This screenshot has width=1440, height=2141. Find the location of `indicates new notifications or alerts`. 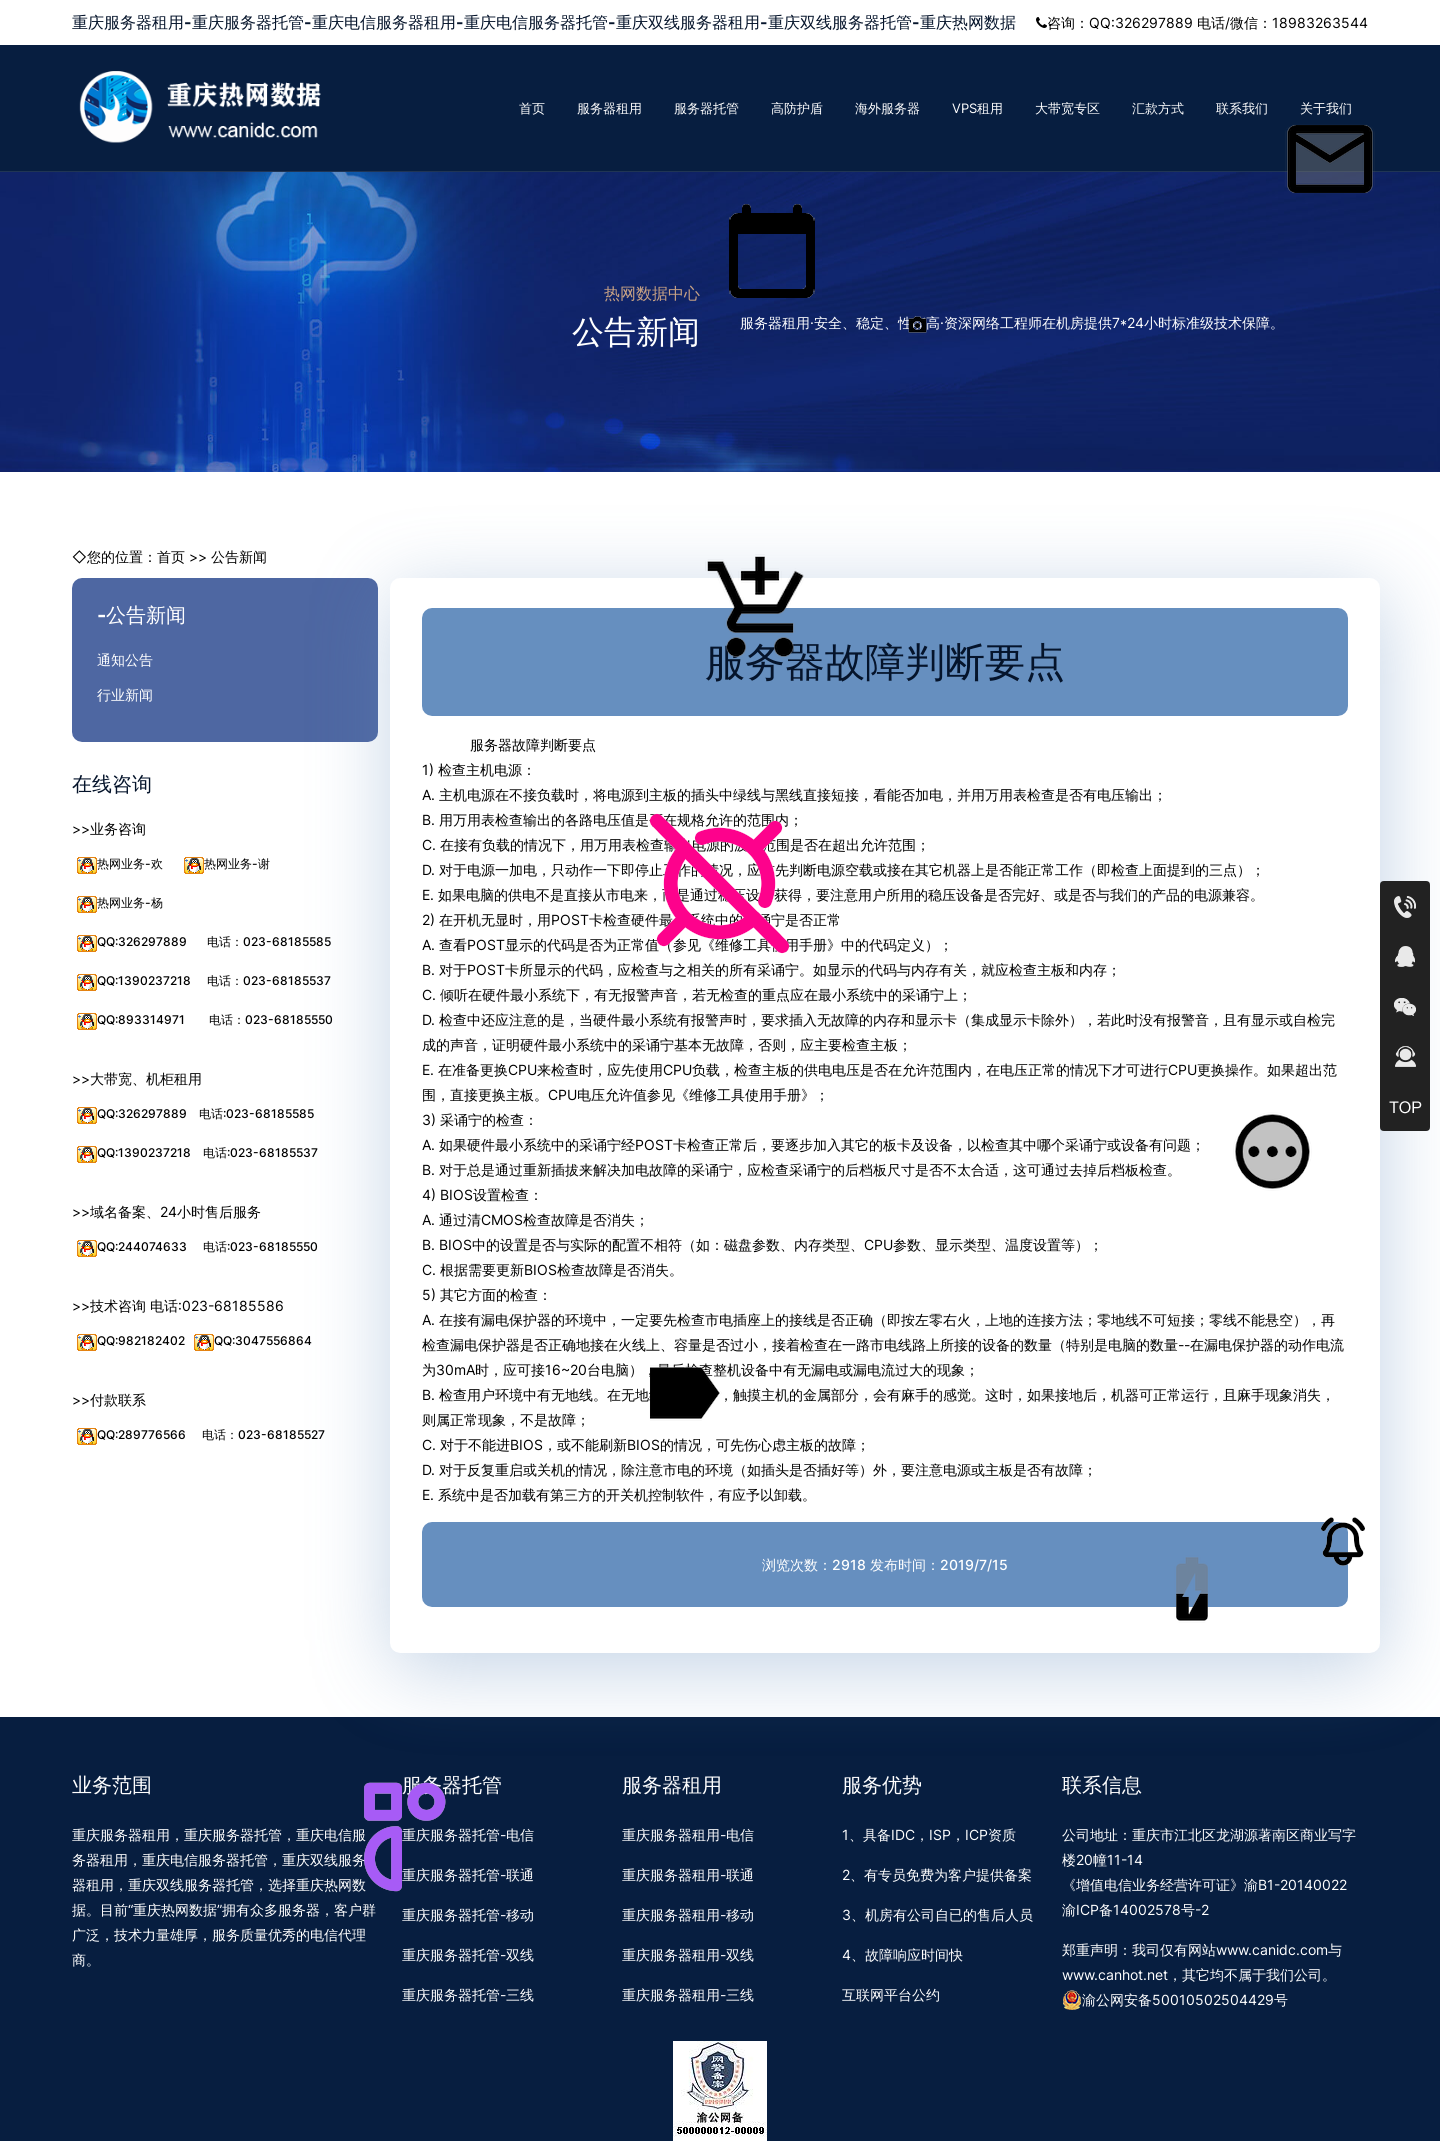

indicates new notifications or alerts is located at coordinates (1343, 1542).